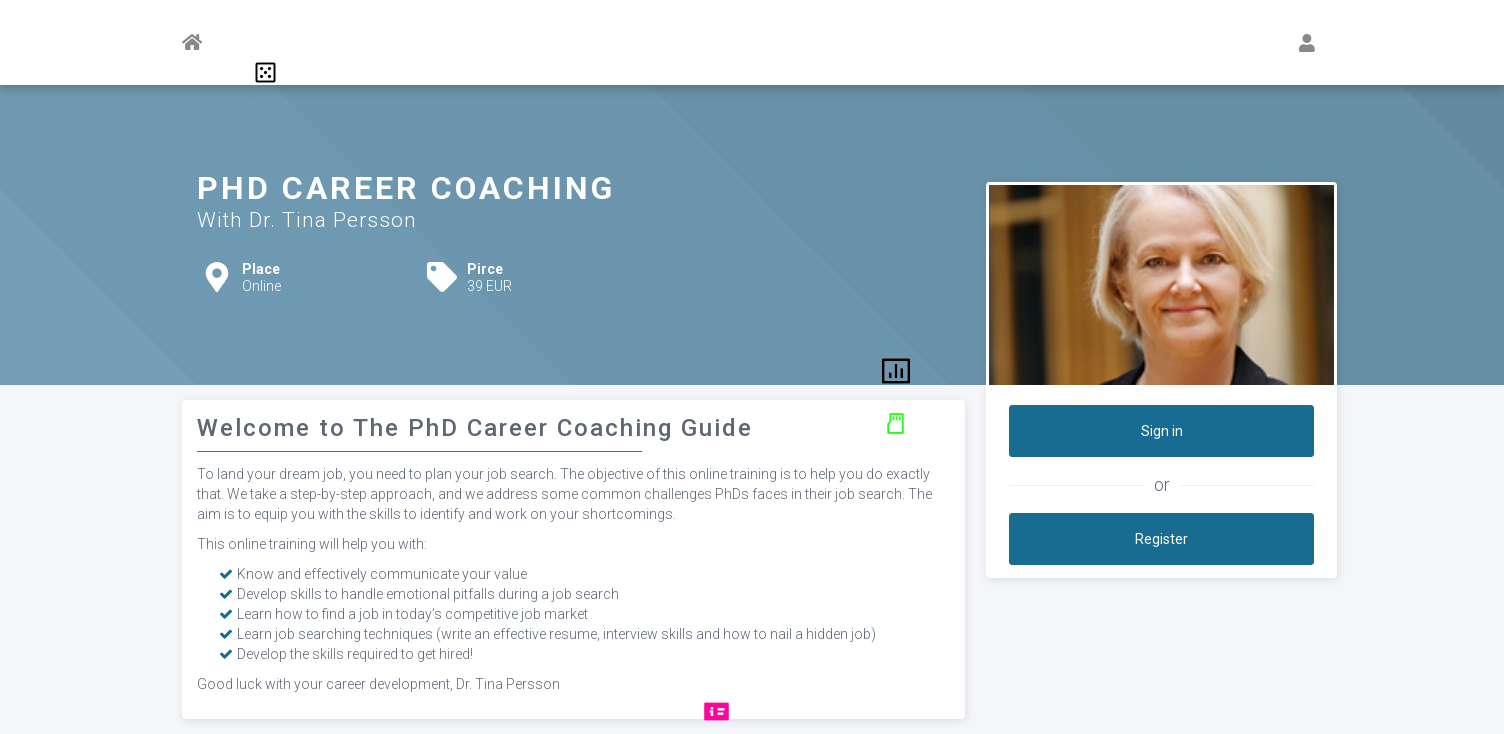  I want to click on view analytics dashboard, so click(896, 371).